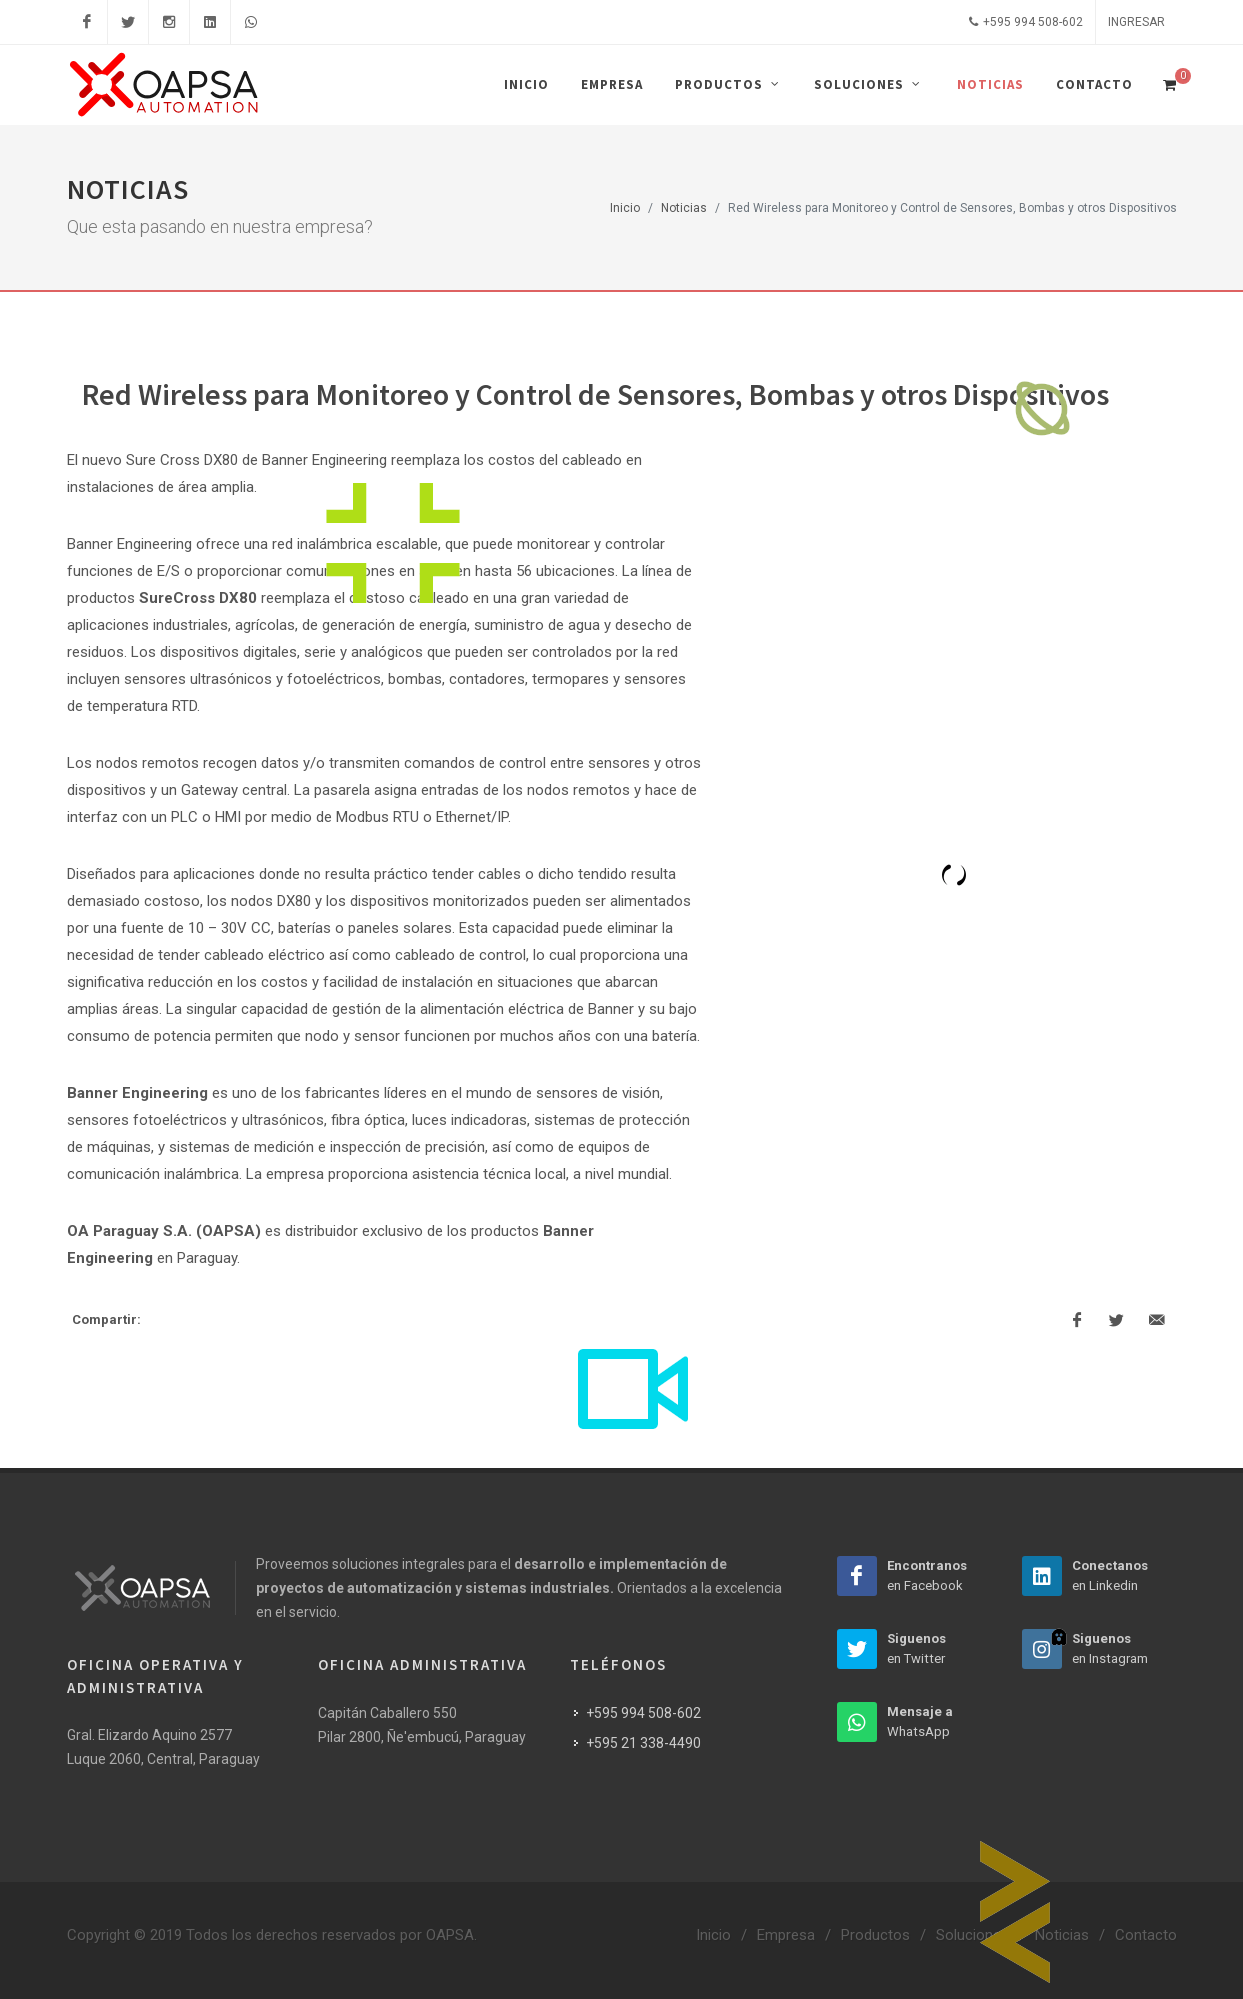 The width and height of the screenshot is (1243, 1999). What do you see at coordinates (1015, 1912) in the screenshot?
I see `playcanvas game engine logo` at bounding box center [1015, 1912].